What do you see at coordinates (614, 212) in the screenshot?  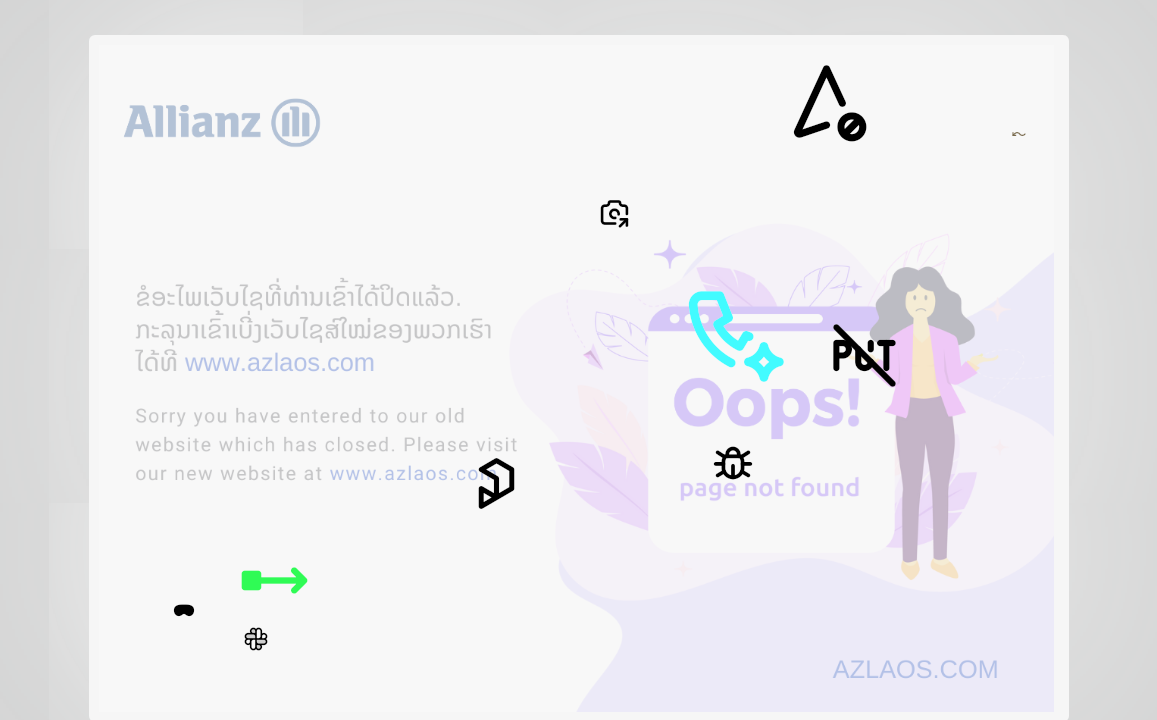 I see `share a photo or image` at bounding box center [614, 212].